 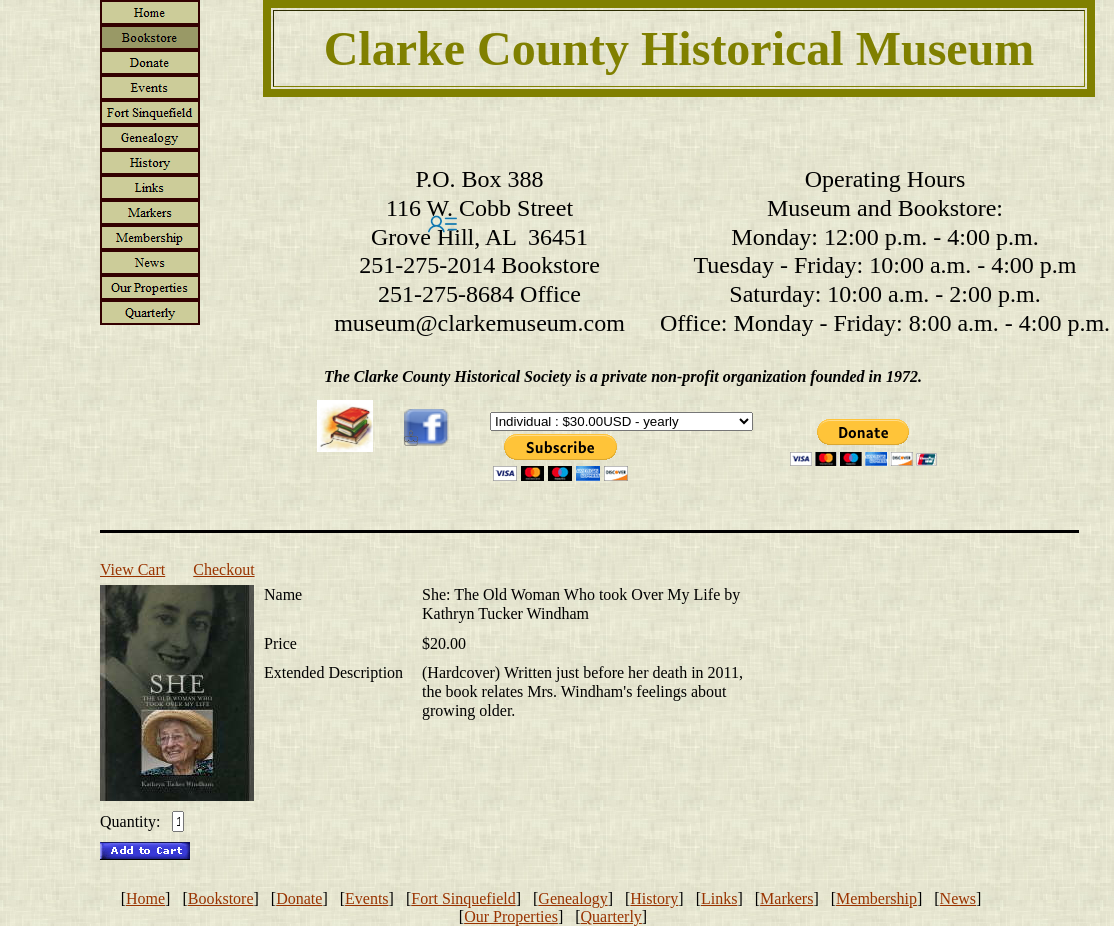 I want to click on view user directory or contact list, so click(x=442, y=224).